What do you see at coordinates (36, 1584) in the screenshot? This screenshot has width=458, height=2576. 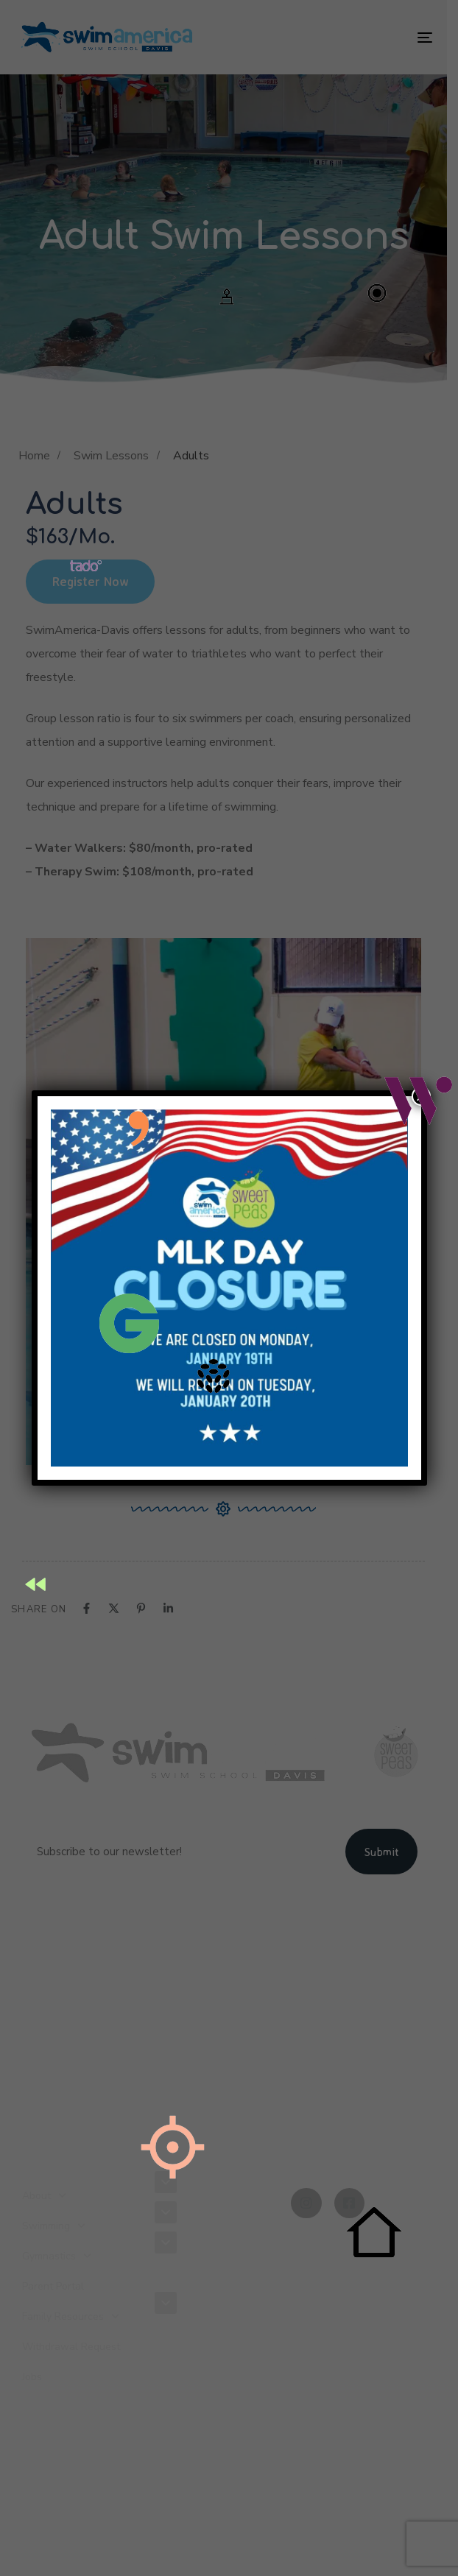 I see `rewind or skip backward in media playback` at bounding box center [36, 1584].